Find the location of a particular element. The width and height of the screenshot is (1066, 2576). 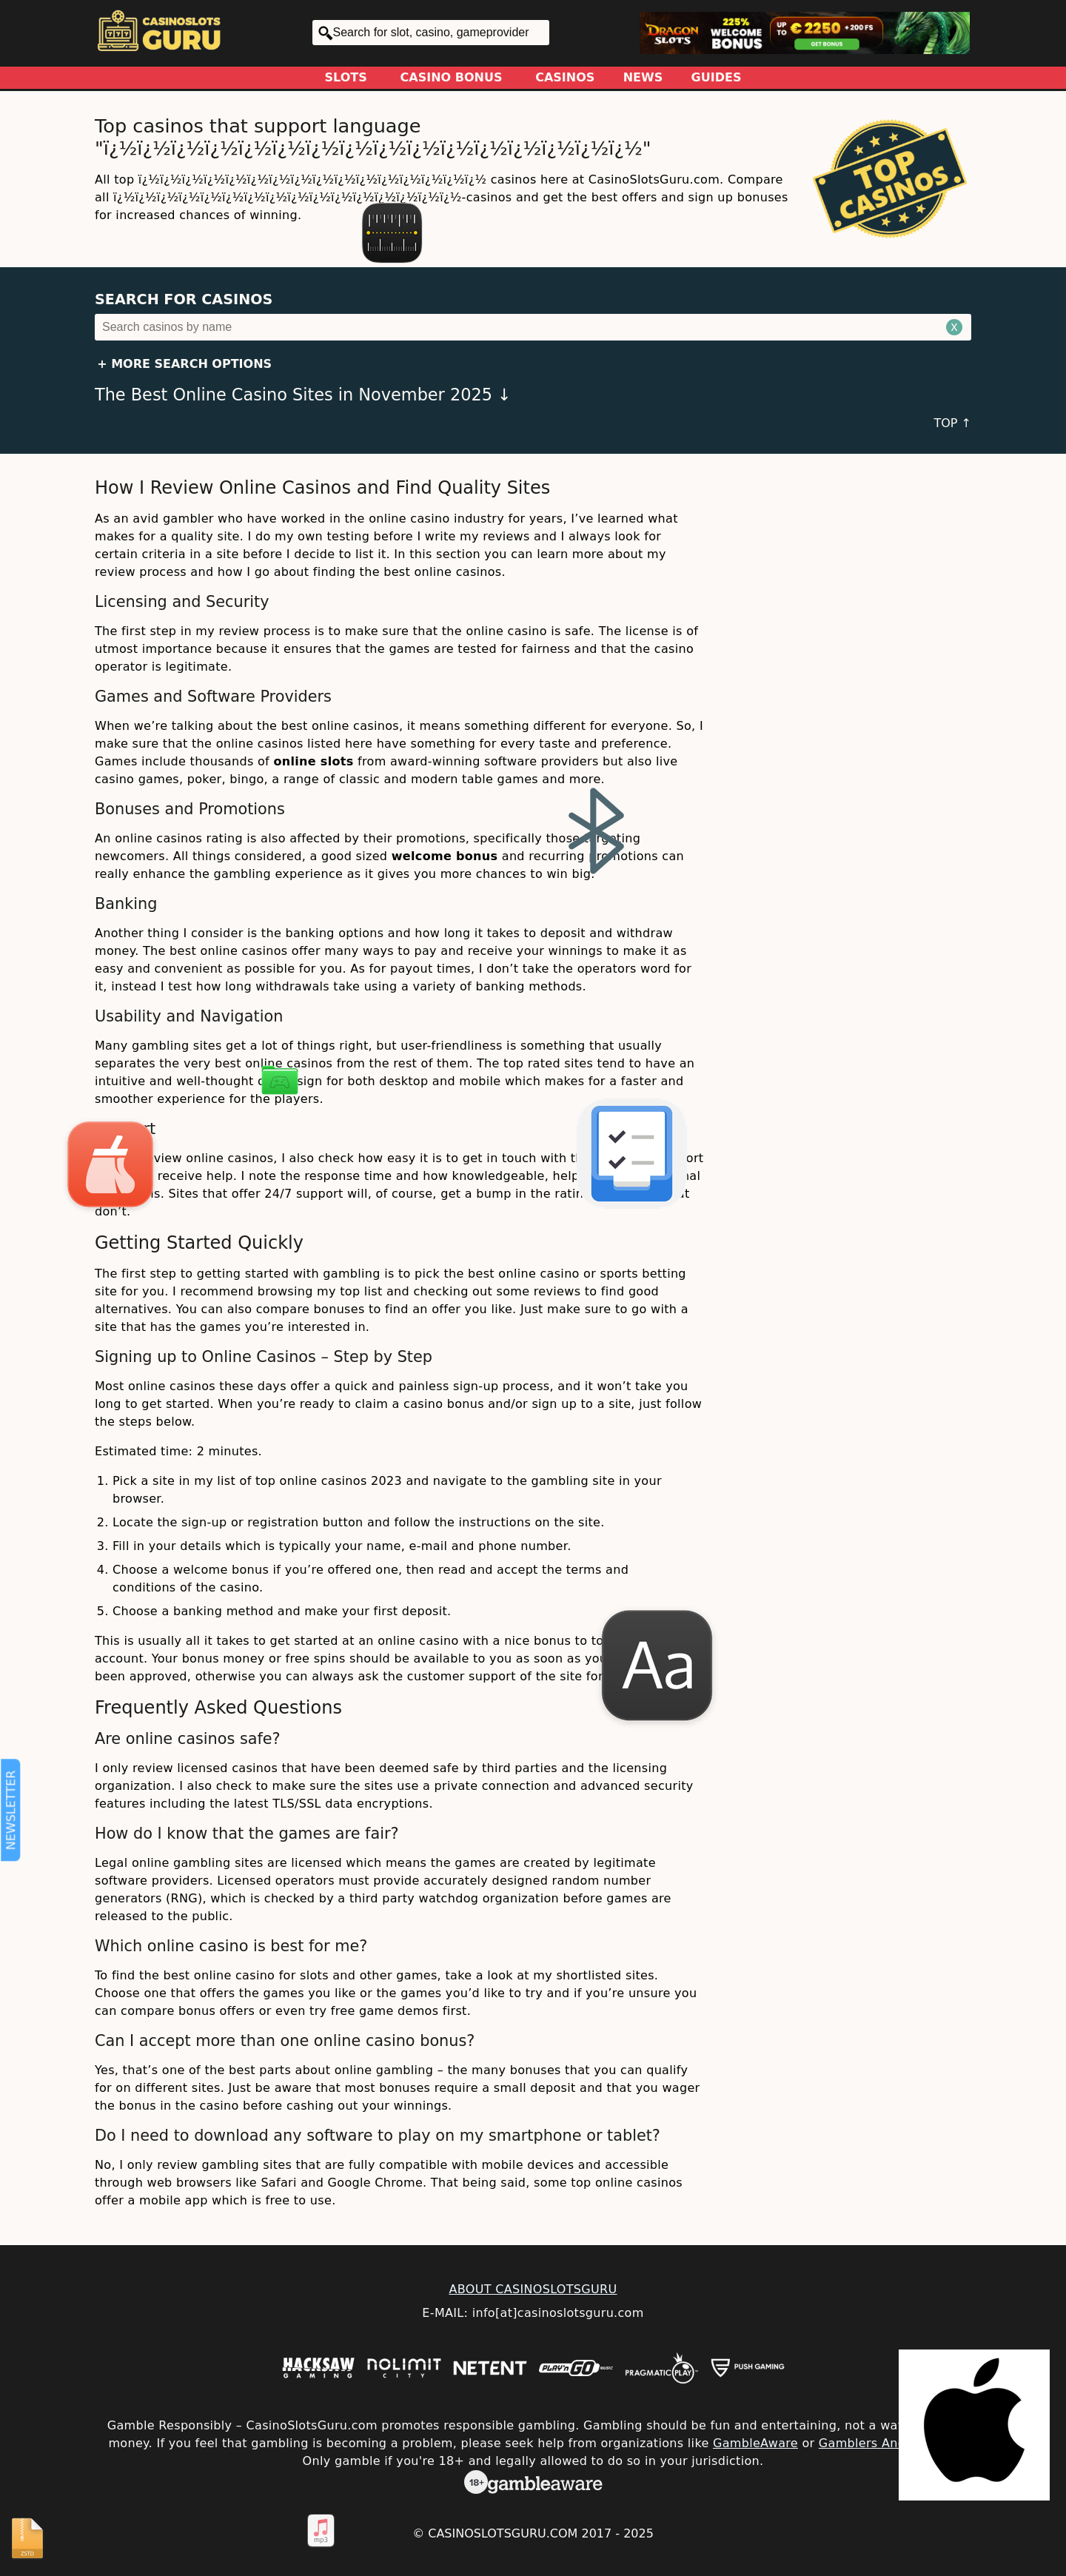

a zstandard compressed file is located at coordinates (27, 2539).